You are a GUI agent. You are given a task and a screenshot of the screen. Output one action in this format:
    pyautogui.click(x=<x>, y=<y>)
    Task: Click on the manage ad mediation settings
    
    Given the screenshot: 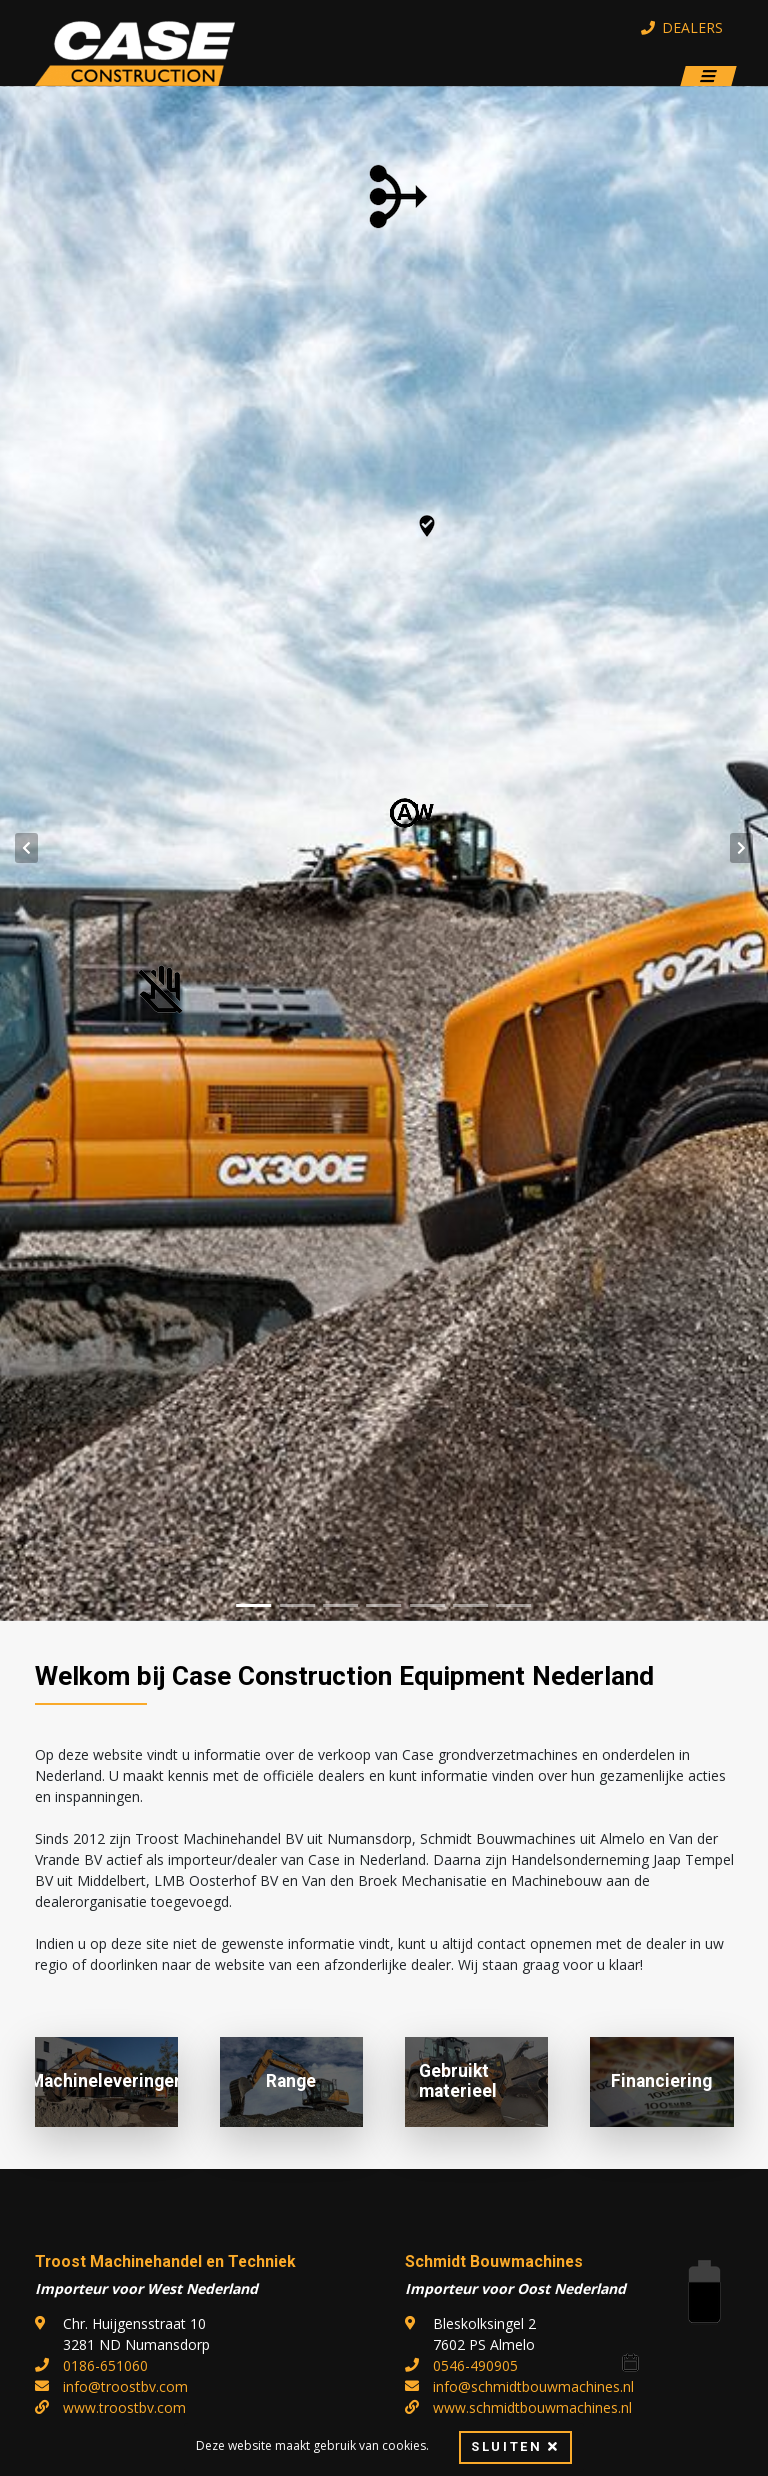 What is the action you would take?
    pyautogui.click(x=398, y=196)
    